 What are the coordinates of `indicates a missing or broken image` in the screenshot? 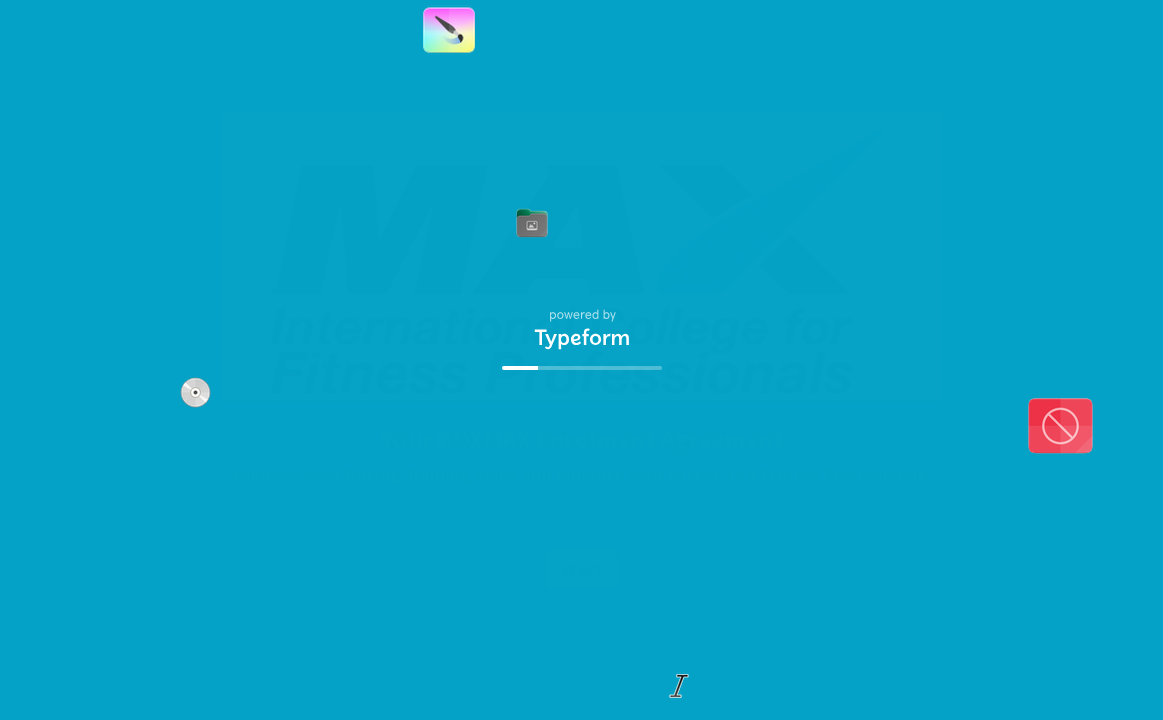 It's located at (1060, 423).